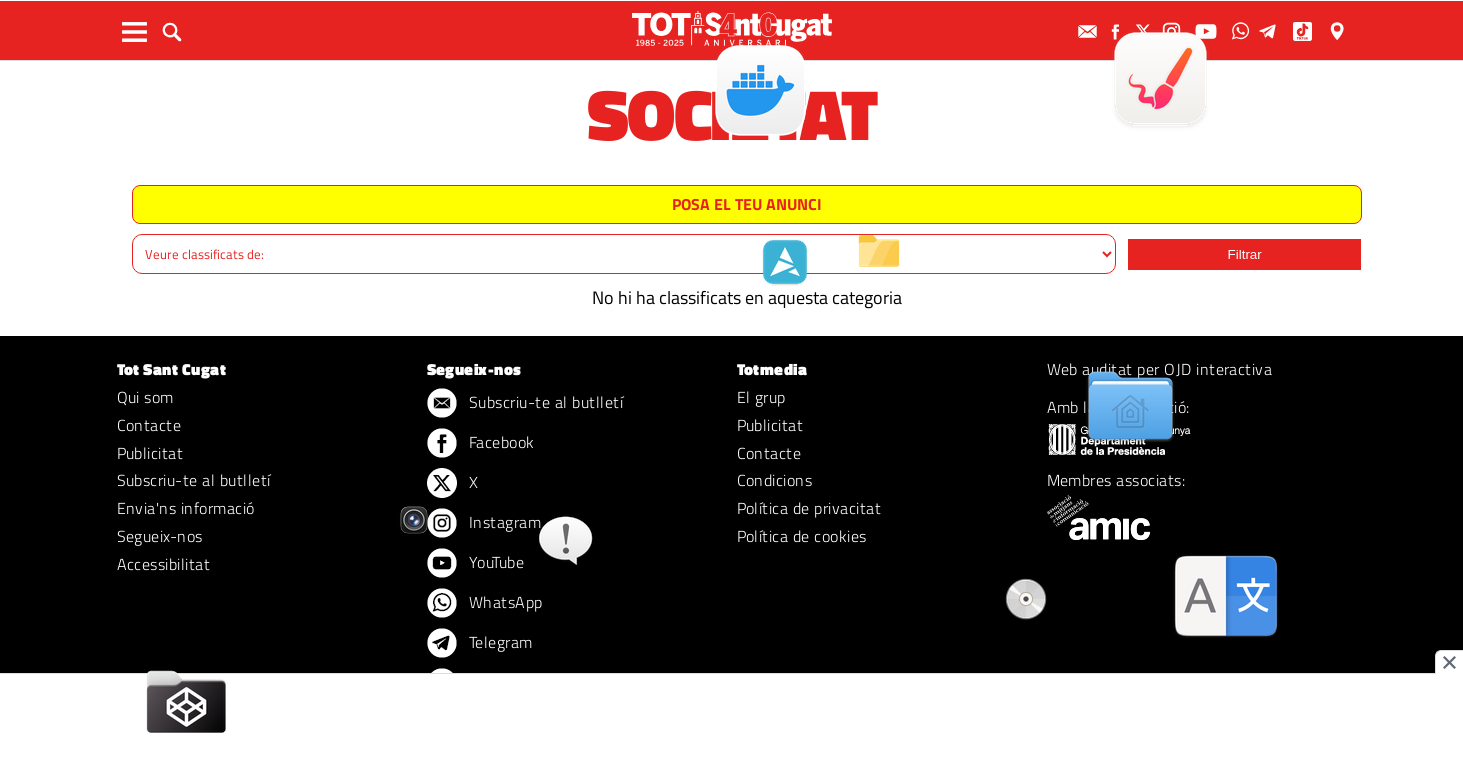 This screenshot has width=1463, height=774. I want to click on indicates an important notification or alert message, so click(566, 539).